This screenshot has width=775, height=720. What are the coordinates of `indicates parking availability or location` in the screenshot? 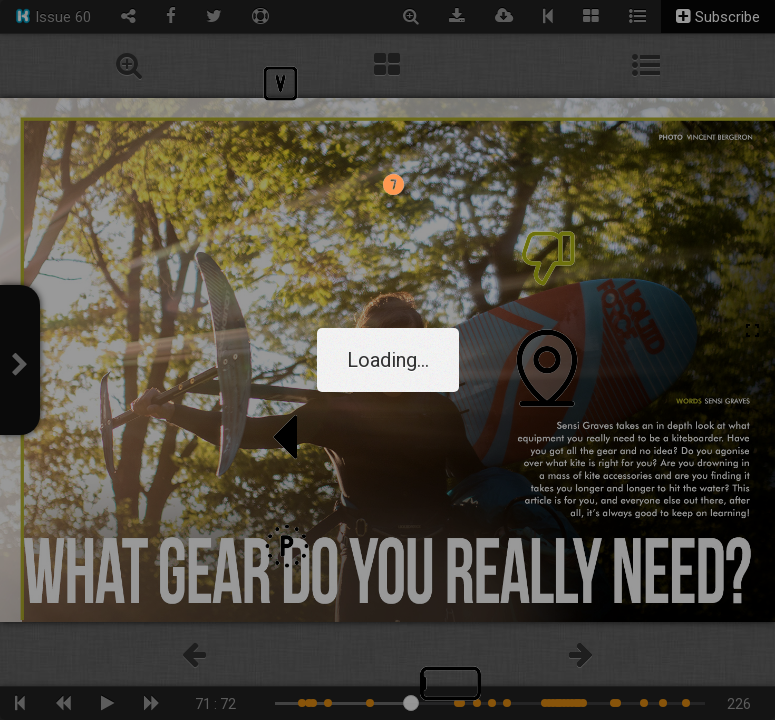 It's located at (287, 546).